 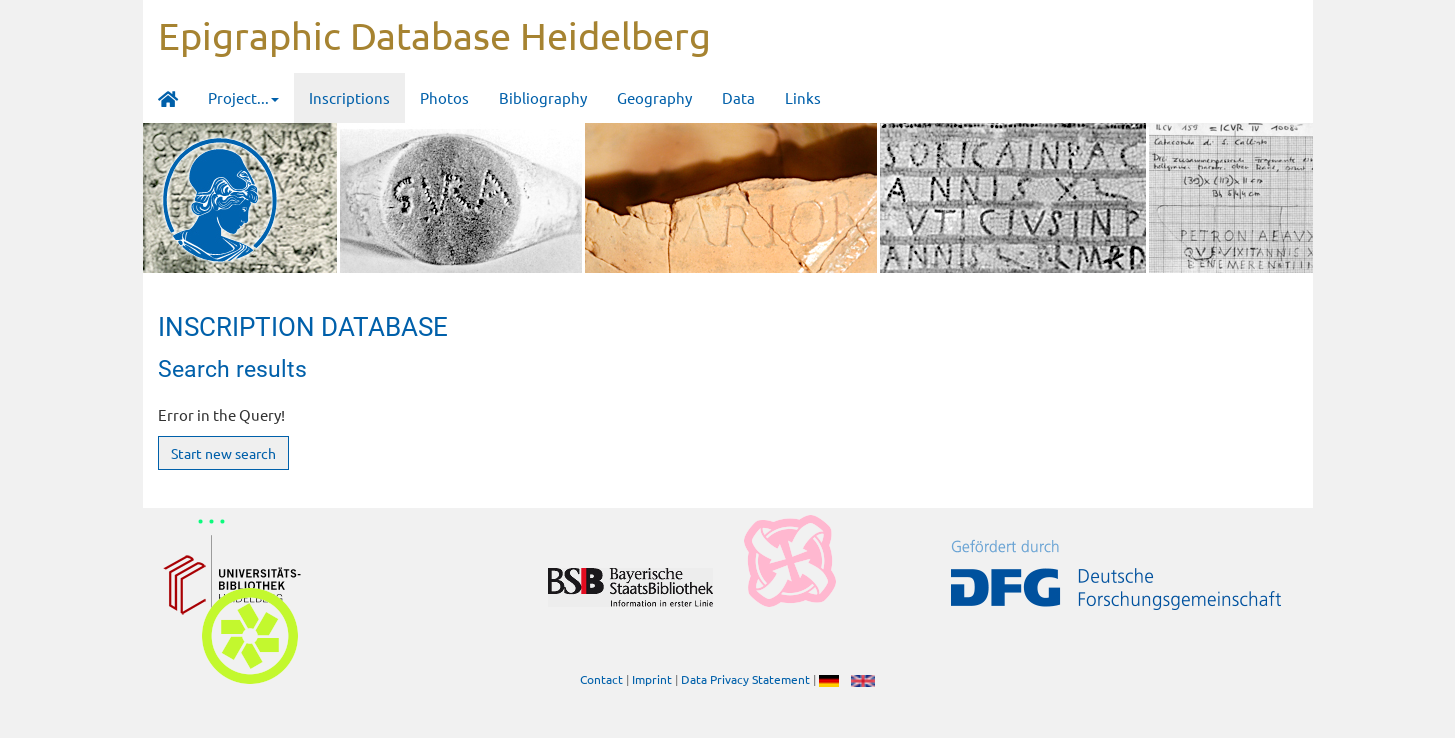 I want to click on open Pivotal Tracker app, so click(x=250, y=636).